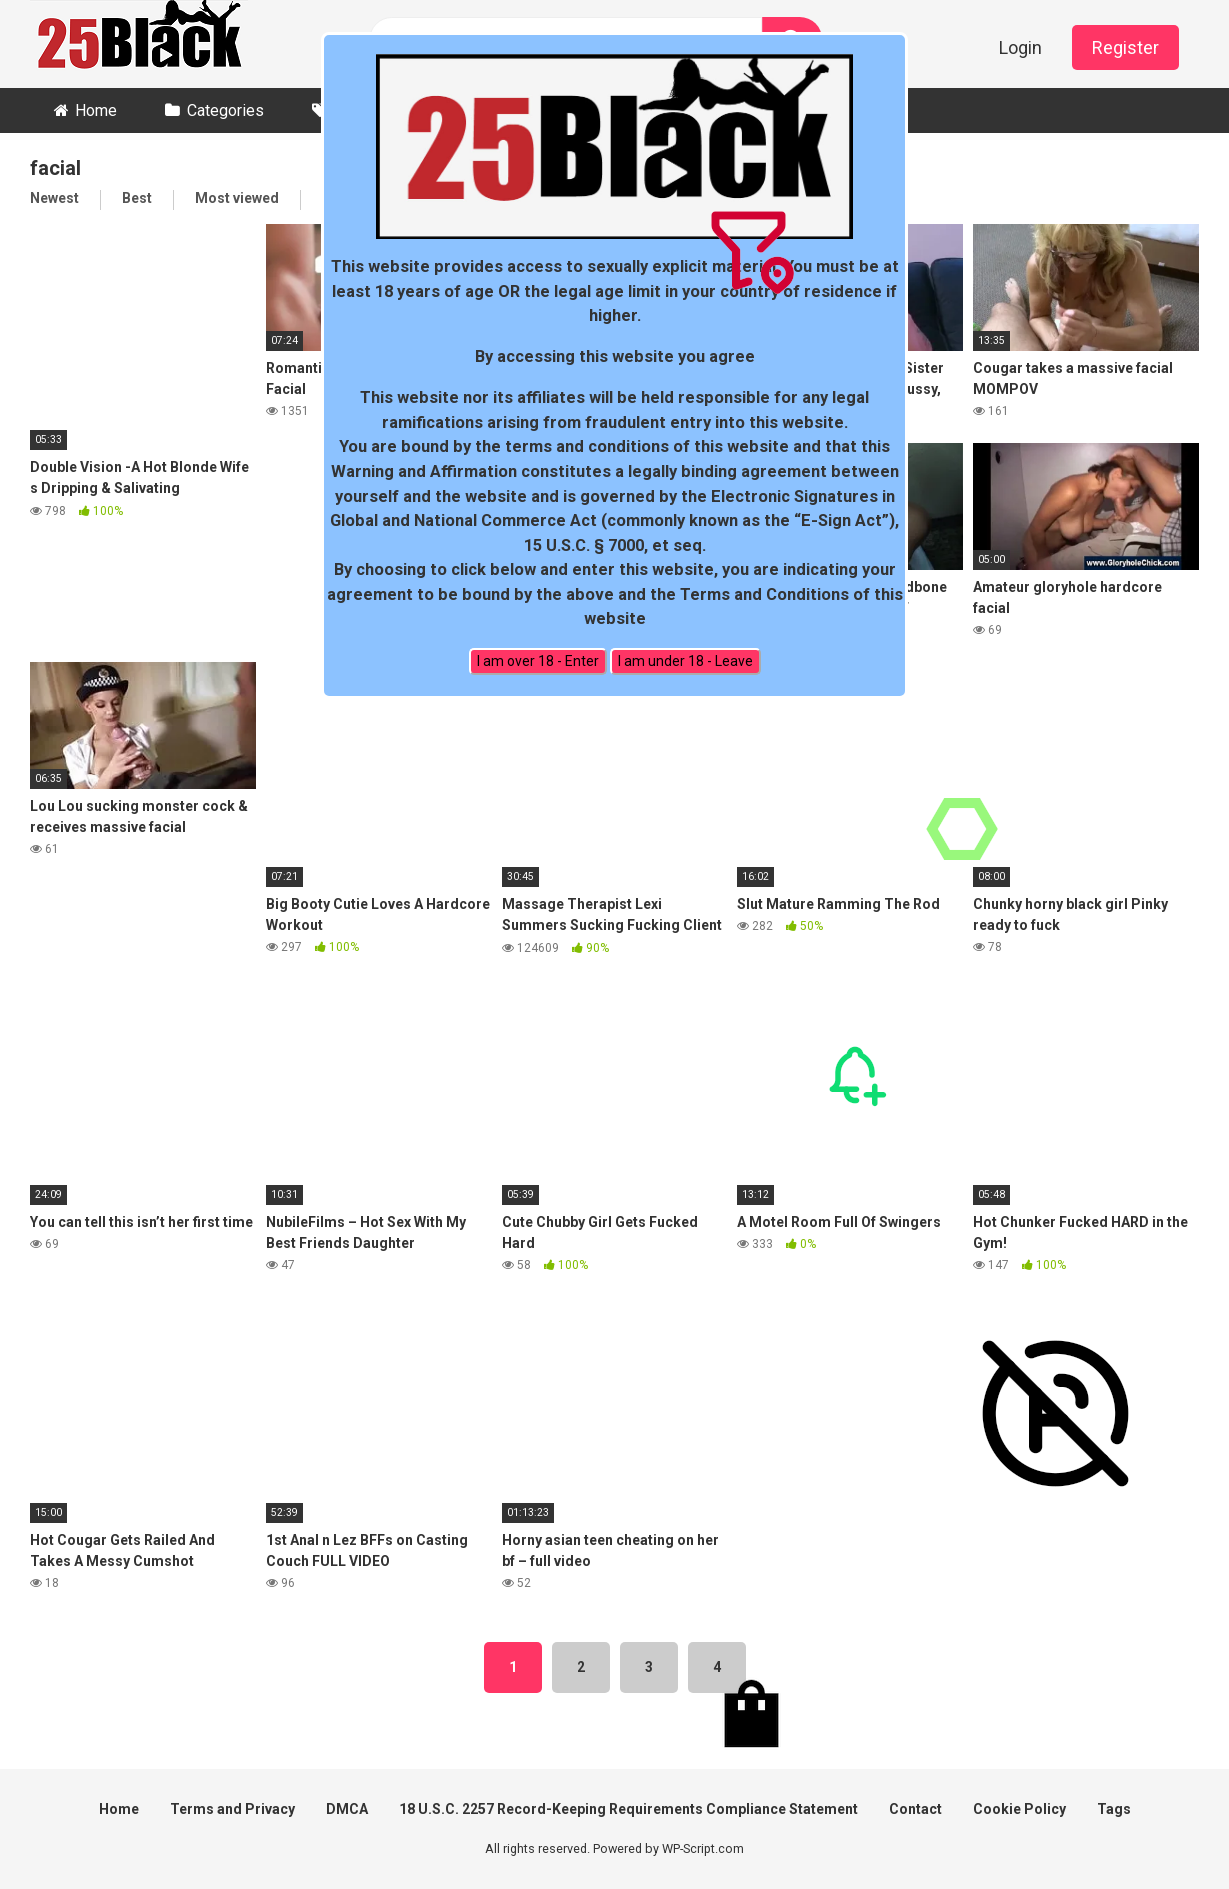 This screenshot has width=1229, height=1889. Describe the element at coordinates (748, 248) in the screenshot. I see `pin or save current filter settings` at that location.